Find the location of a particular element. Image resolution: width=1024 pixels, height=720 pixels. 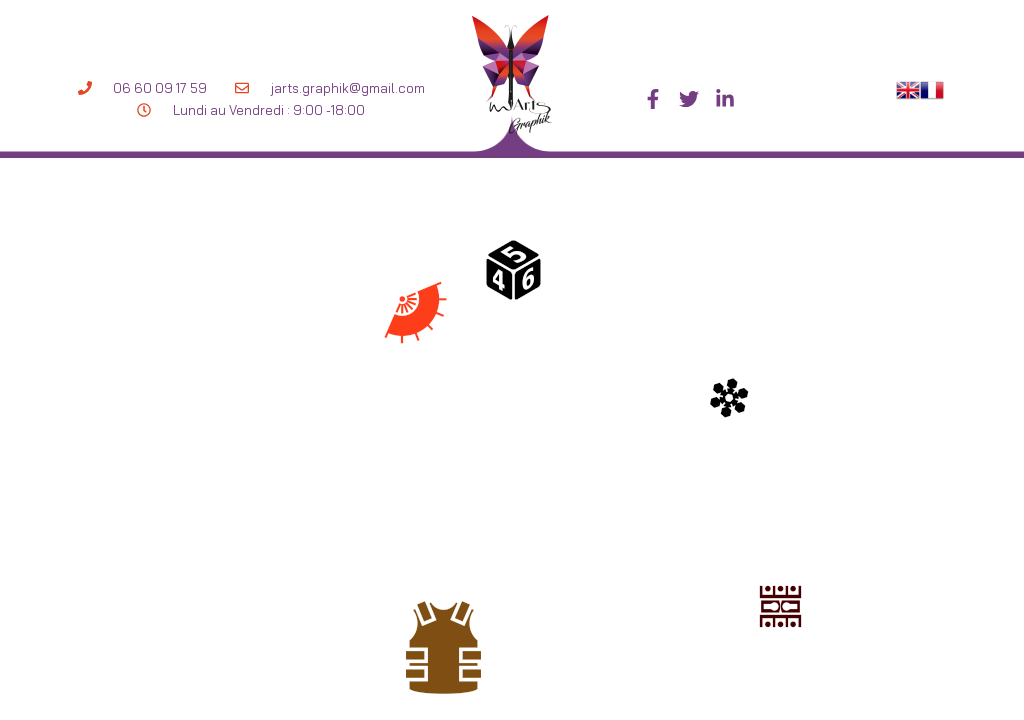

toggle cooling or fan settings is located at coordinates (415, 312).